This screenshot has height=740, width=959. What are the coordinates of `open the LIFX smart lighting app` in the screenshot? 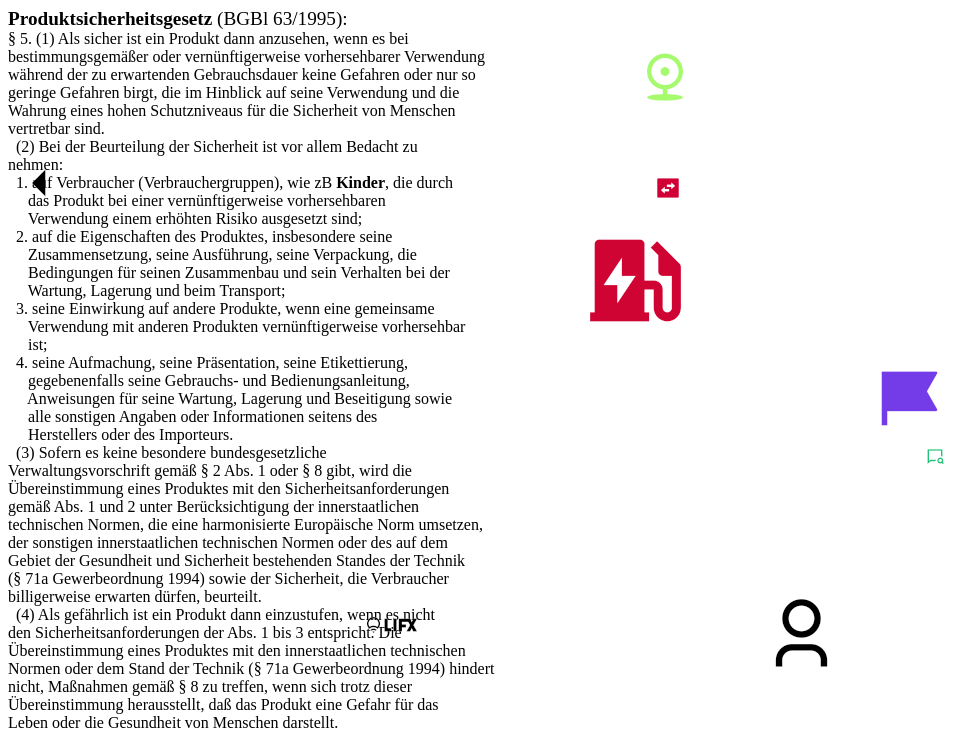 It's located at (392, 625).